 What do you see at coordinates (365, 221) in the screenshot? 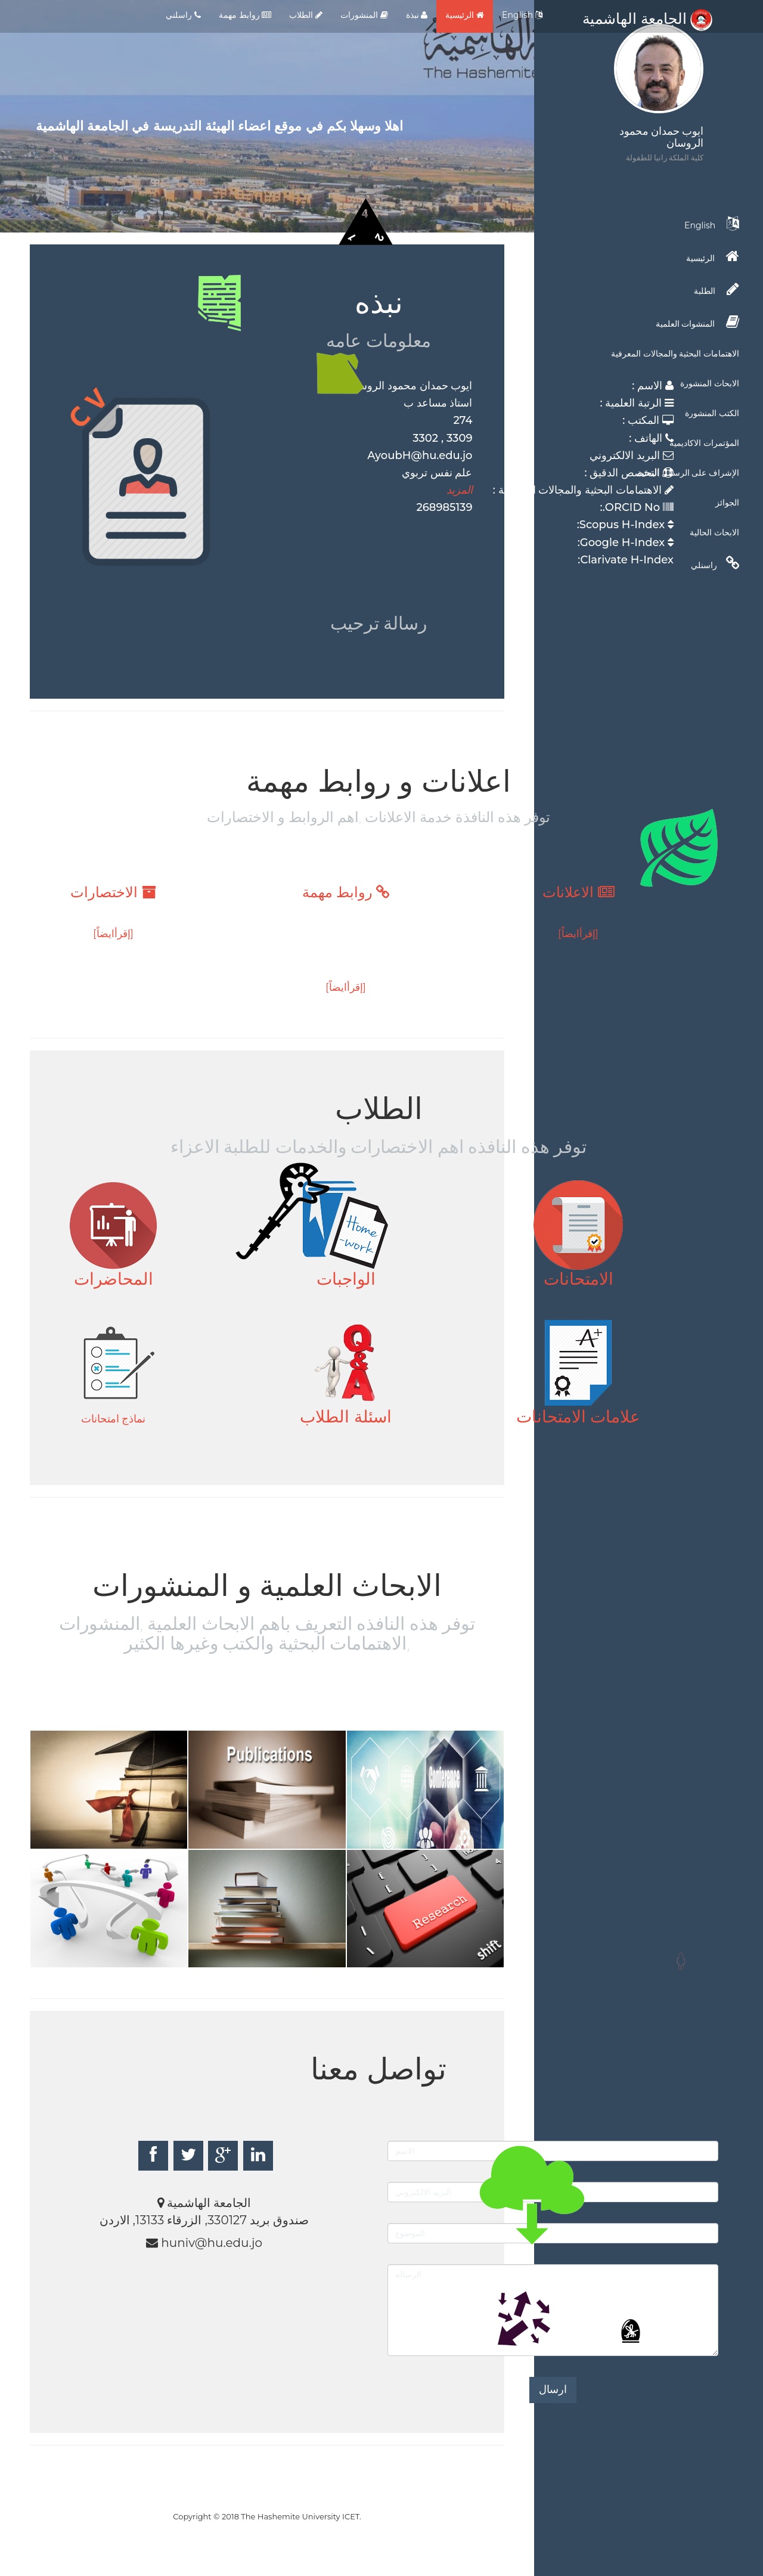
I see `select a 4-sided die for rolling` at bounding box center [365, 221].